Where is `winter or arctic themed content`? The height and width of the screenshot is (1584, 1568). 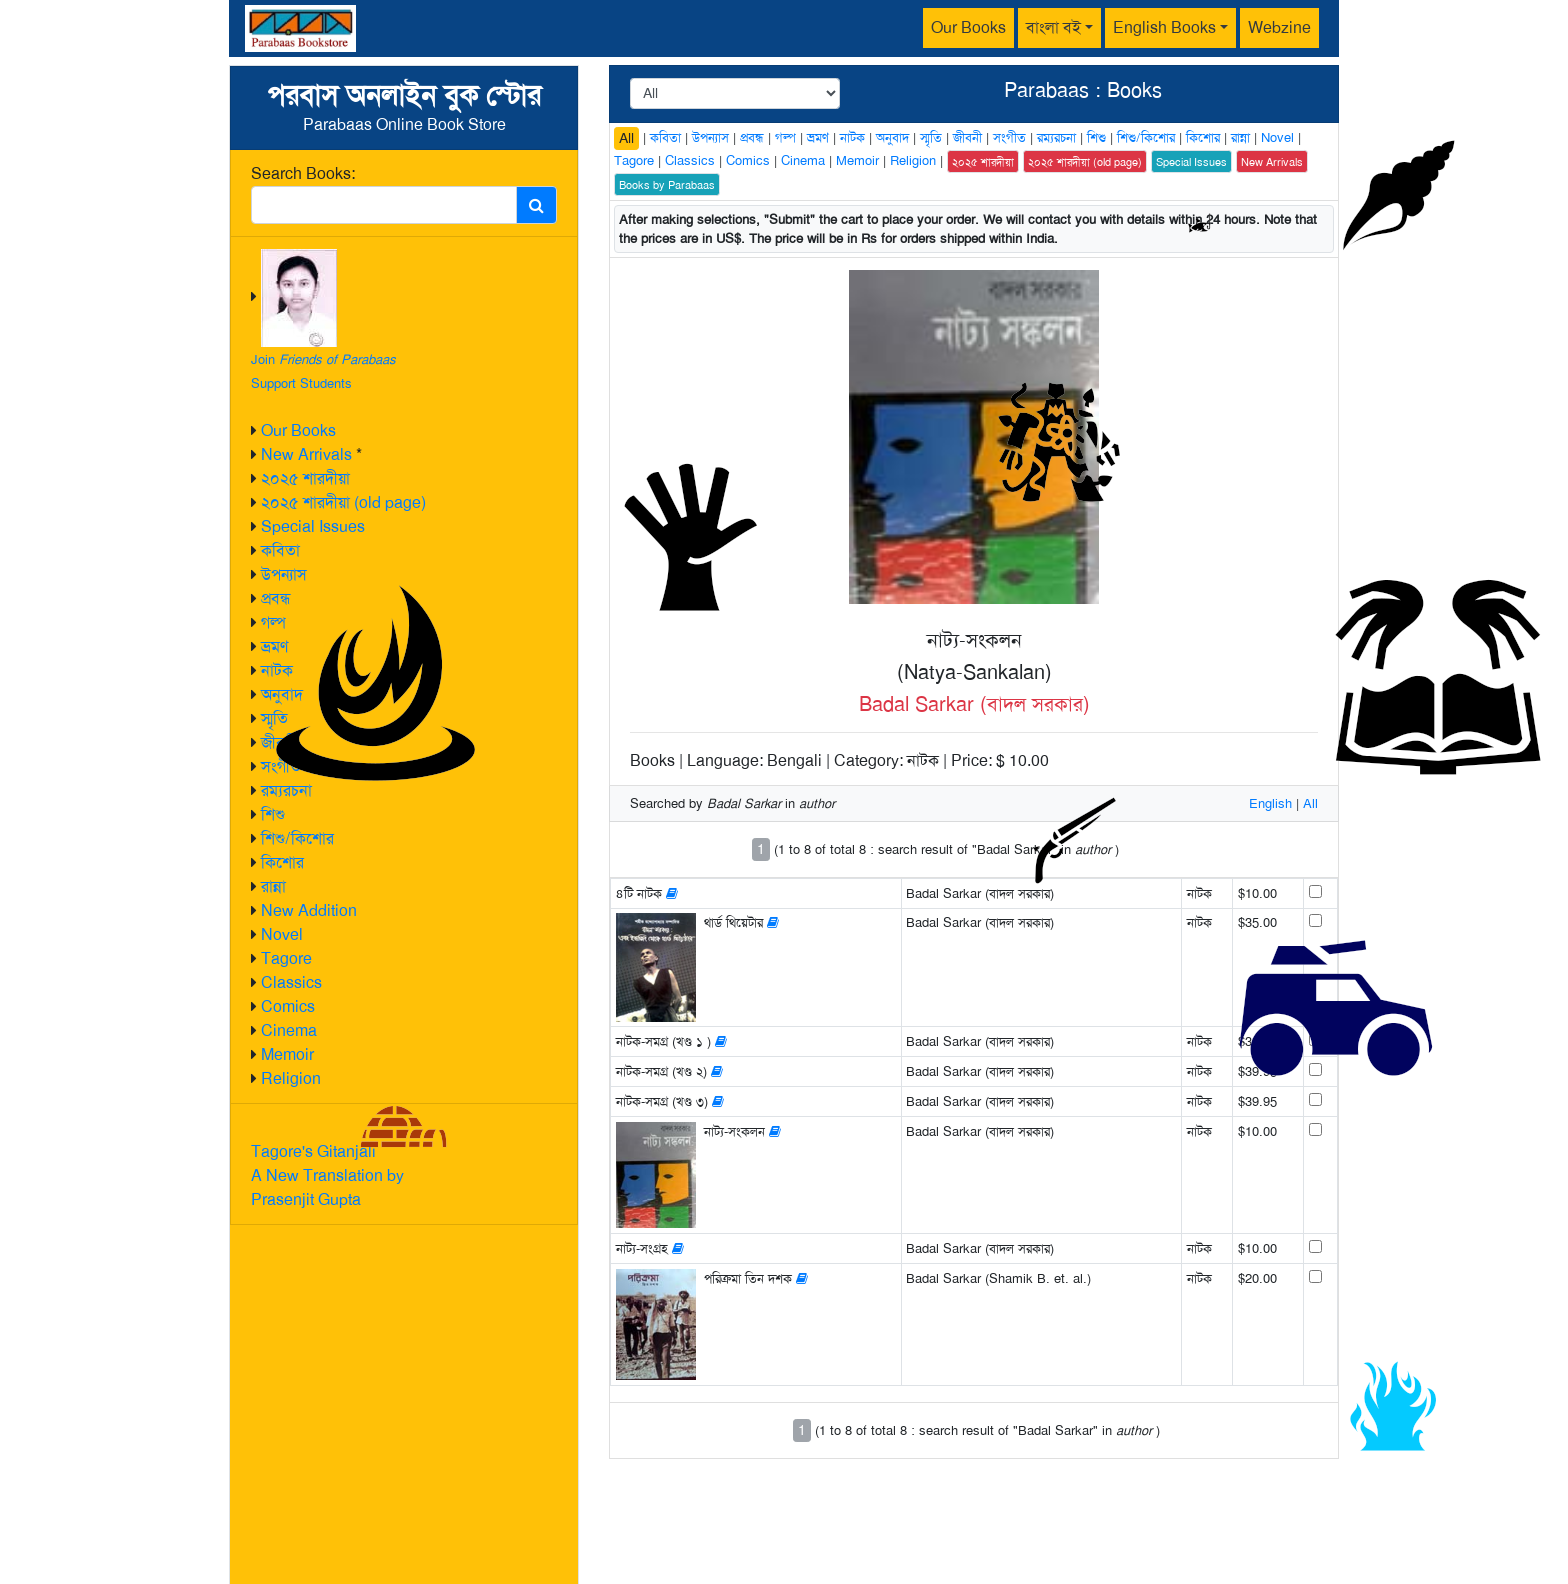 winter or arctic themed content is located at coordinates (403, 1126).